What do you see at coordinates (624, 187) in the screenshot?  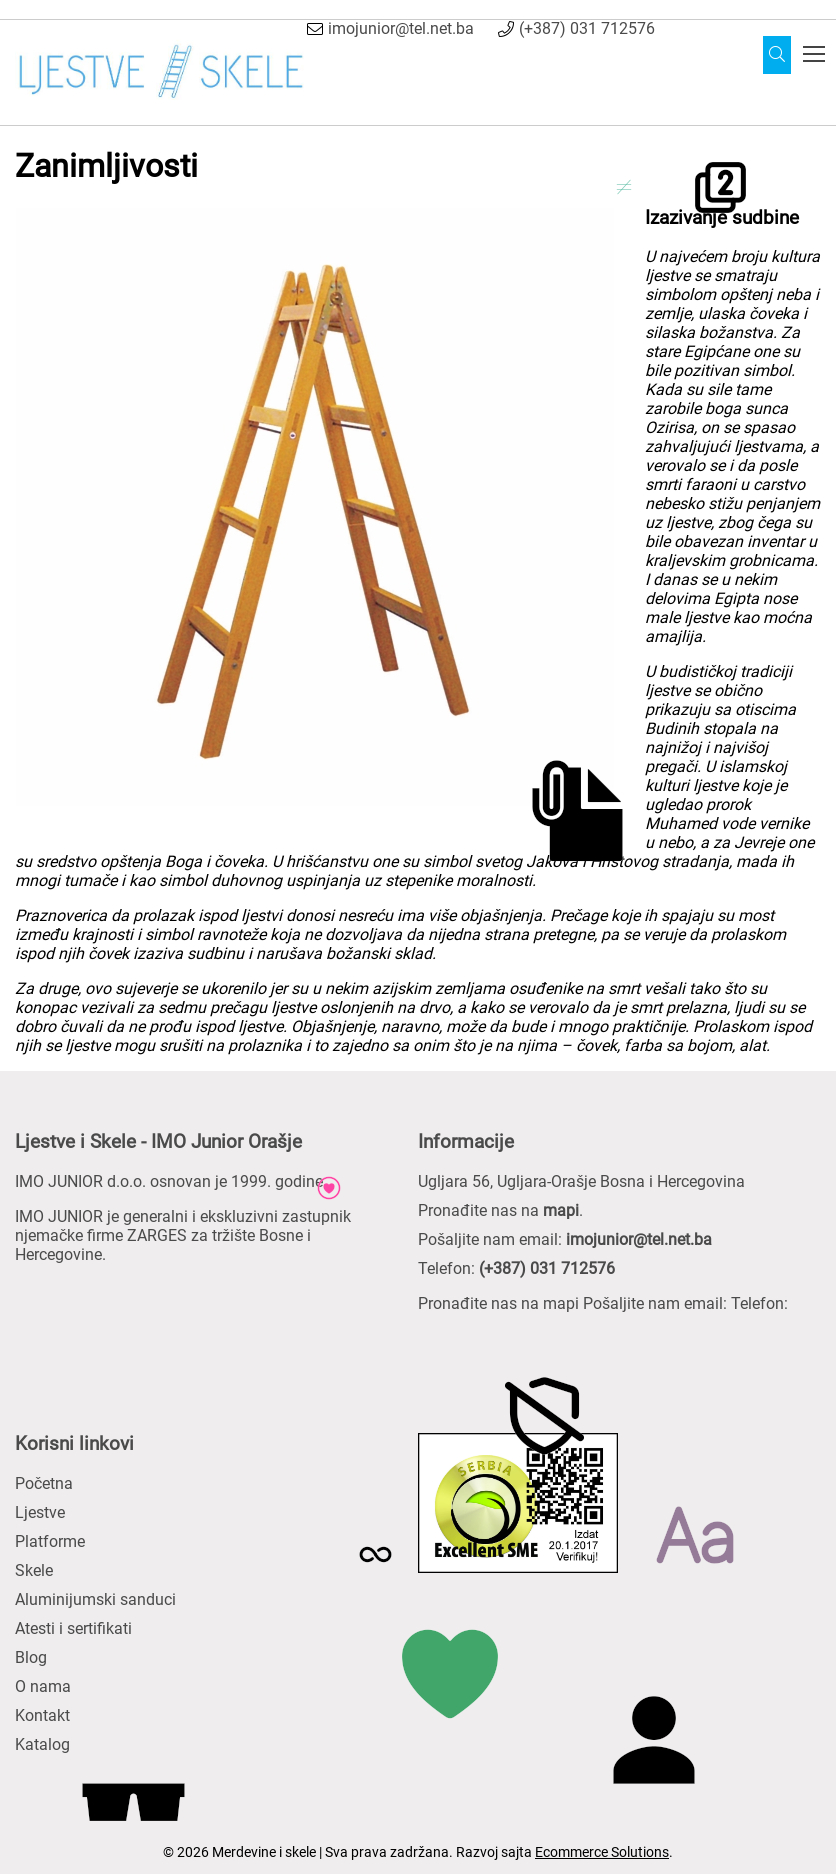 I see `indicates values are not equal or mismatched` at bounding box center [624, 187].